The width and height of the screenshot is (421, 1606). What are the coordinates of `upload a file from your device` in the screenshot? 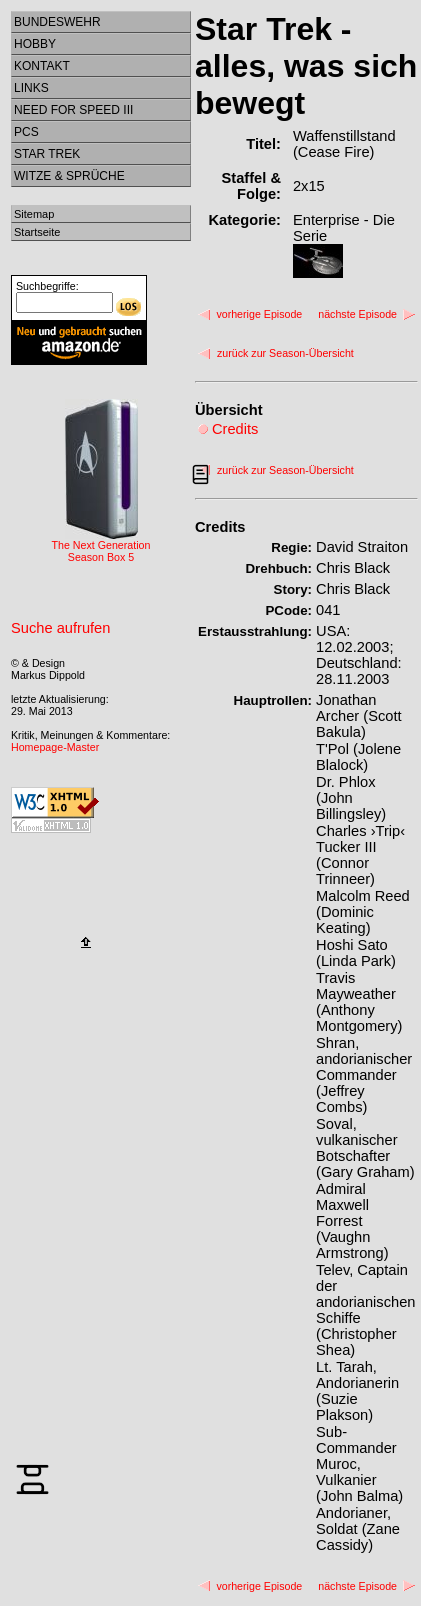 It's located at (86, 943).